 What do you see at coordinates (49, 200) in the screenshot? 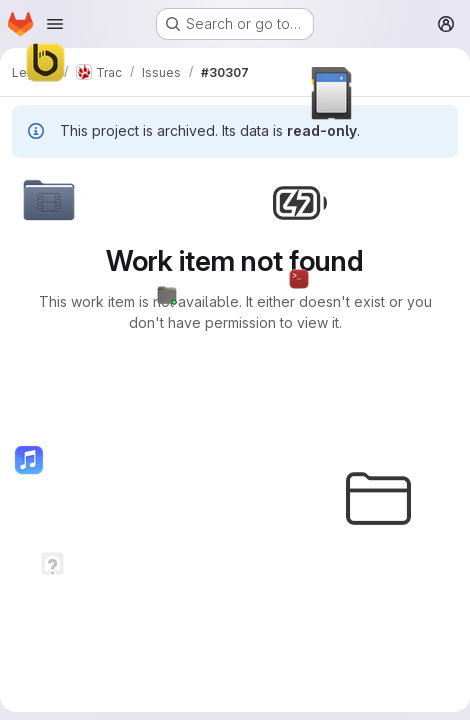
I see `open your videos folder` at bounding box center [49, 200].